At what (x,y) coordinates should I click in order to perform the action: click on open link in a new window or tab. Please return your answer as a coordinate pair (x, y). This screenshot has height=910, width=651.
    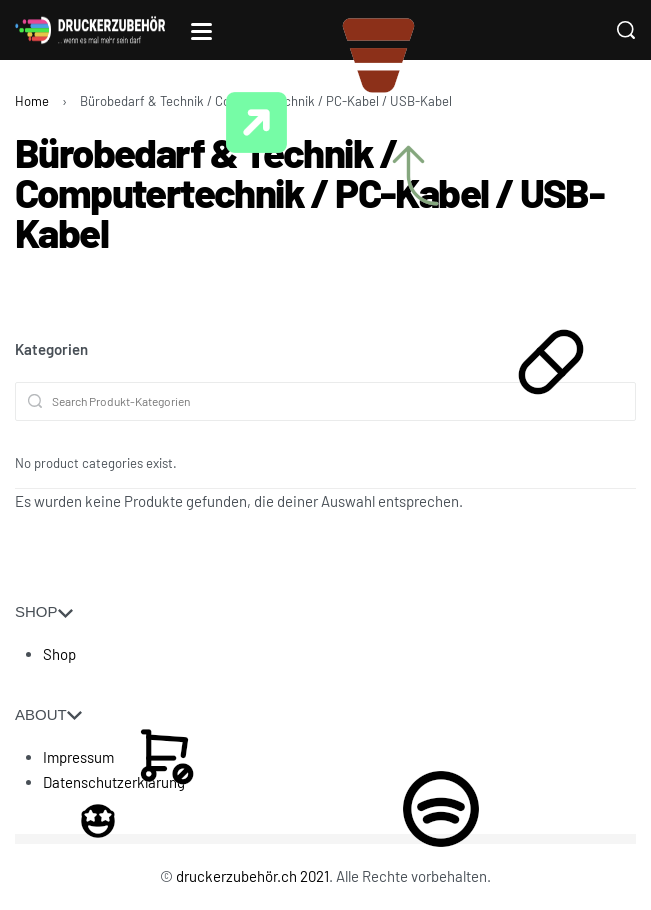
    Looking at the image, I should click on (256, 122).